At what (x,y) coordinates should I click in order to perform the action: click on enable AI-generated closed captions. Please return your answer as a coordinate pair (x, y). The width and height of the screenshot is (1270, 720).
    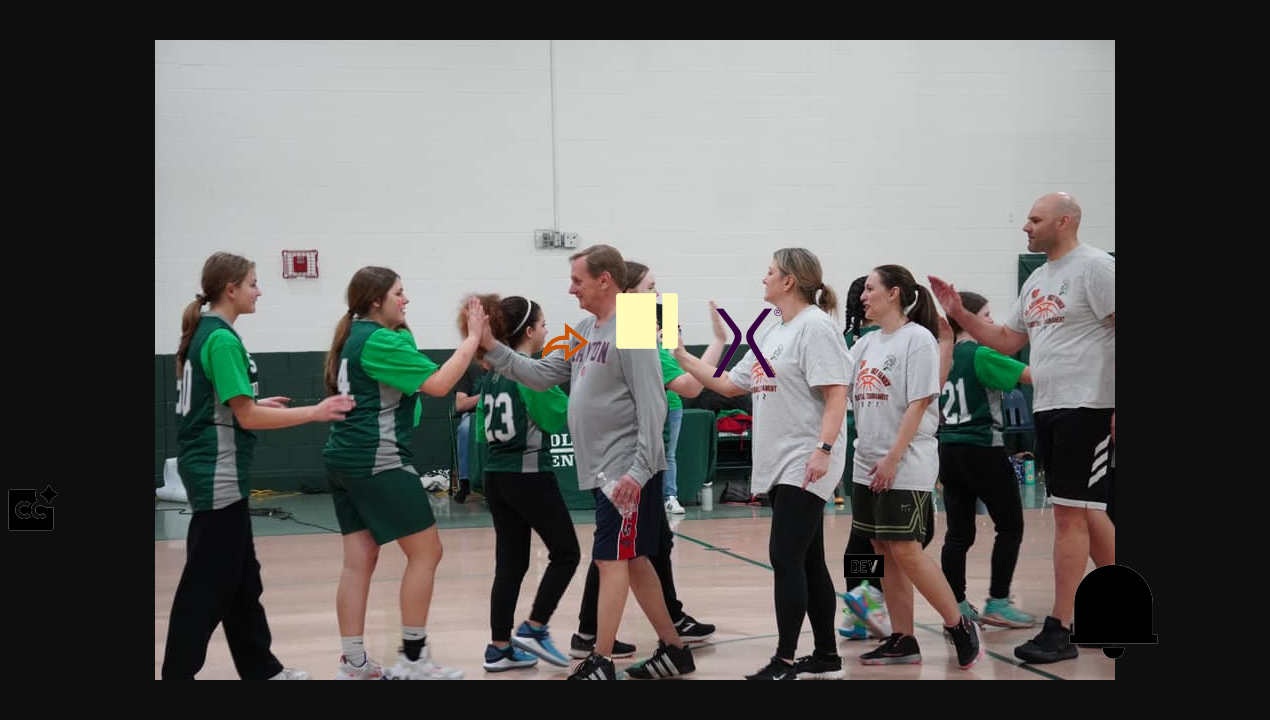
    Looking at the image, I should click on (31, 510).